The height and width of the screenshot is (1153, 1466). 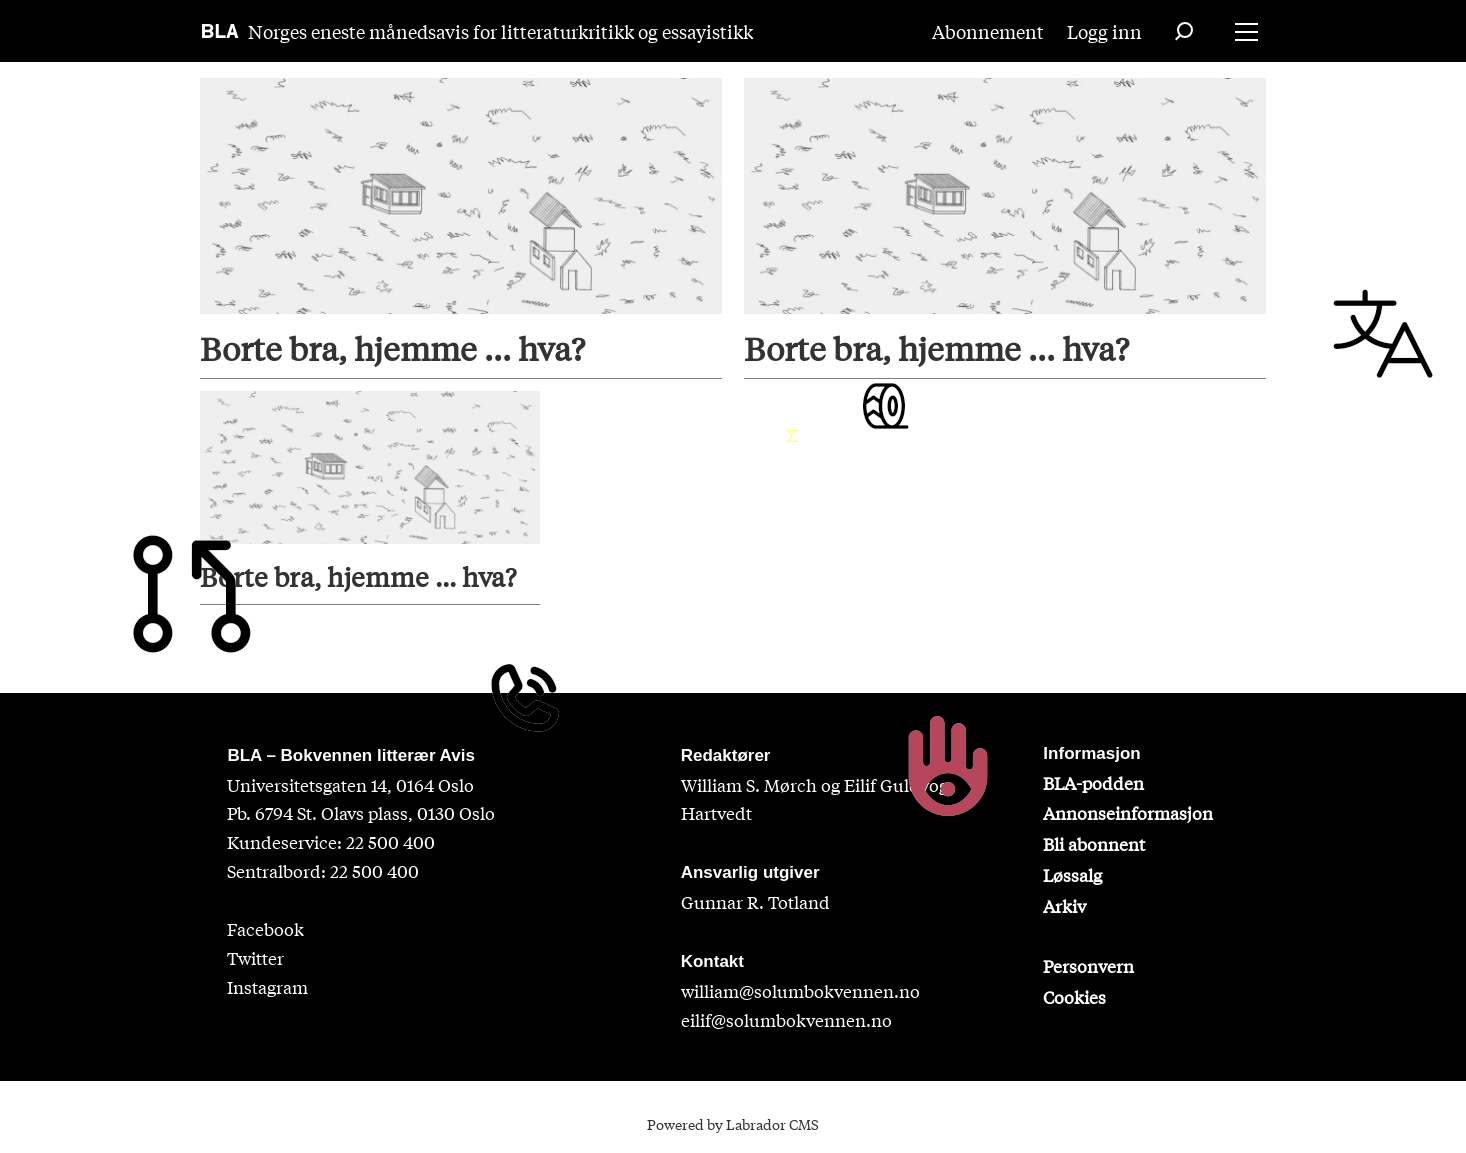 What do you see at coordinates (792, 436) in the screenshot?
I see `calculate sum or total` at bounding box center [792, 436].